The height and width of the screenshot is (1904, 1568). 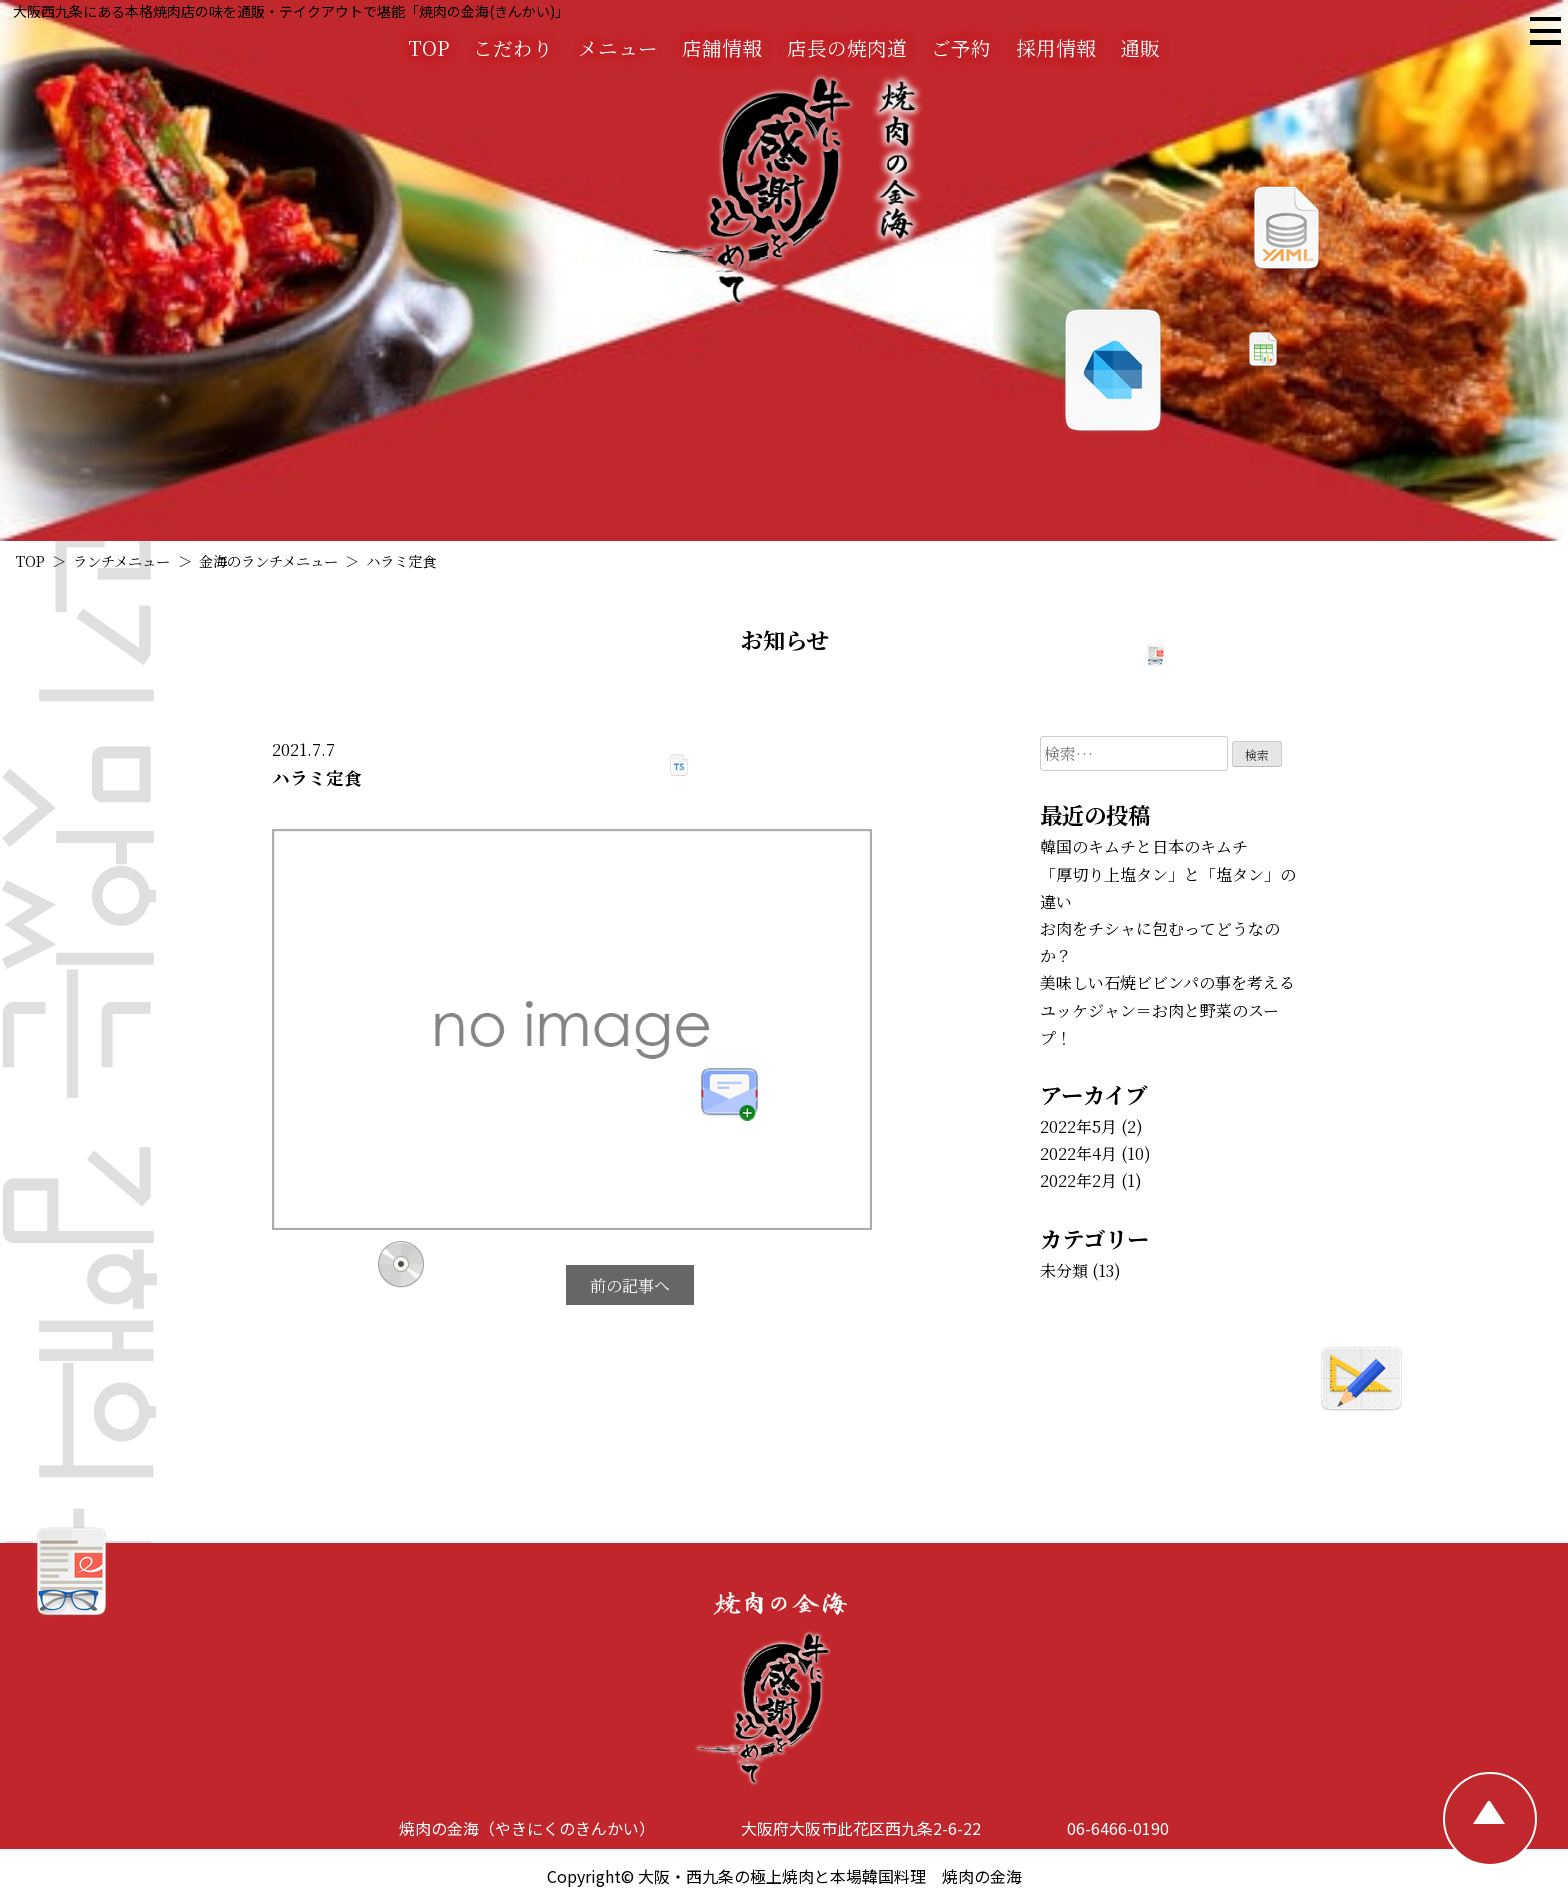 What do you see at coordinates (1263, 349) in the screenshot?
I see `open a spreadsheet file` at bounding box center [1263, 349].